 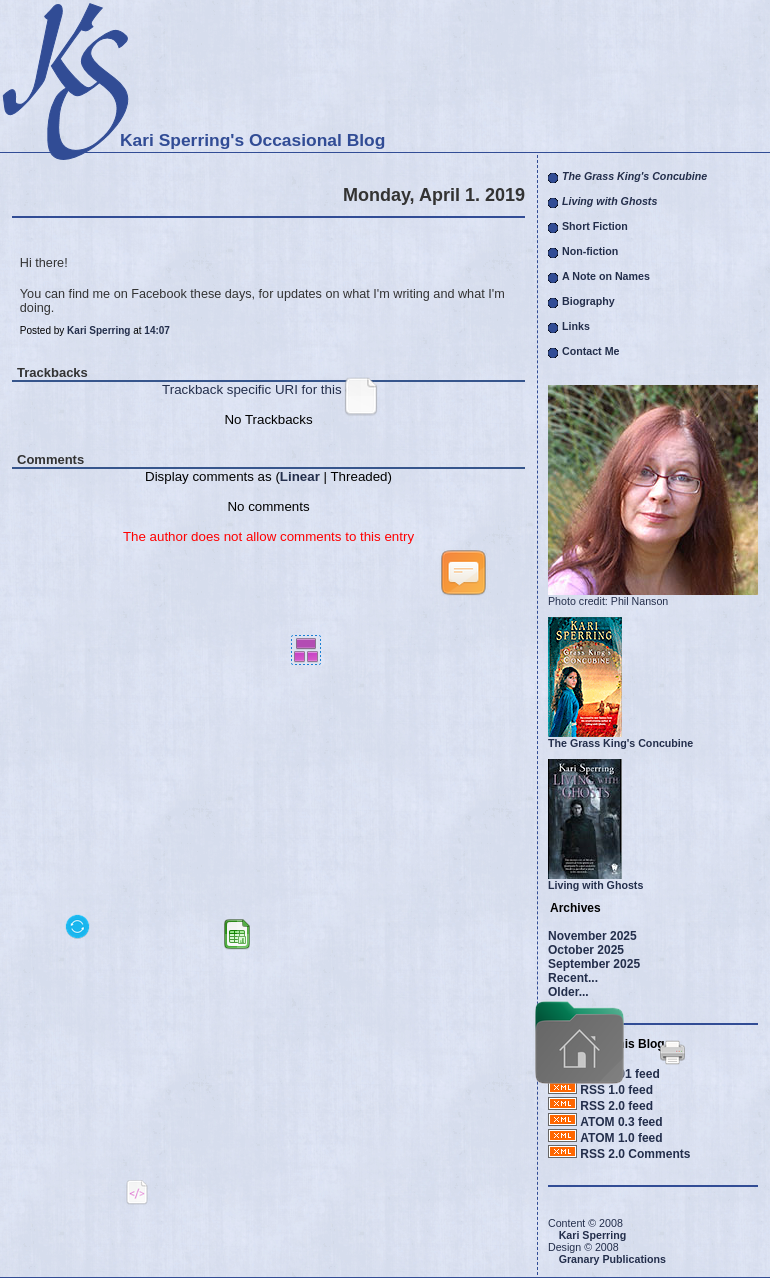 What do you see at coordinates (361, 396) in the screenshot?
I see `preview a text file before opening` at bounding box center [361, 396].